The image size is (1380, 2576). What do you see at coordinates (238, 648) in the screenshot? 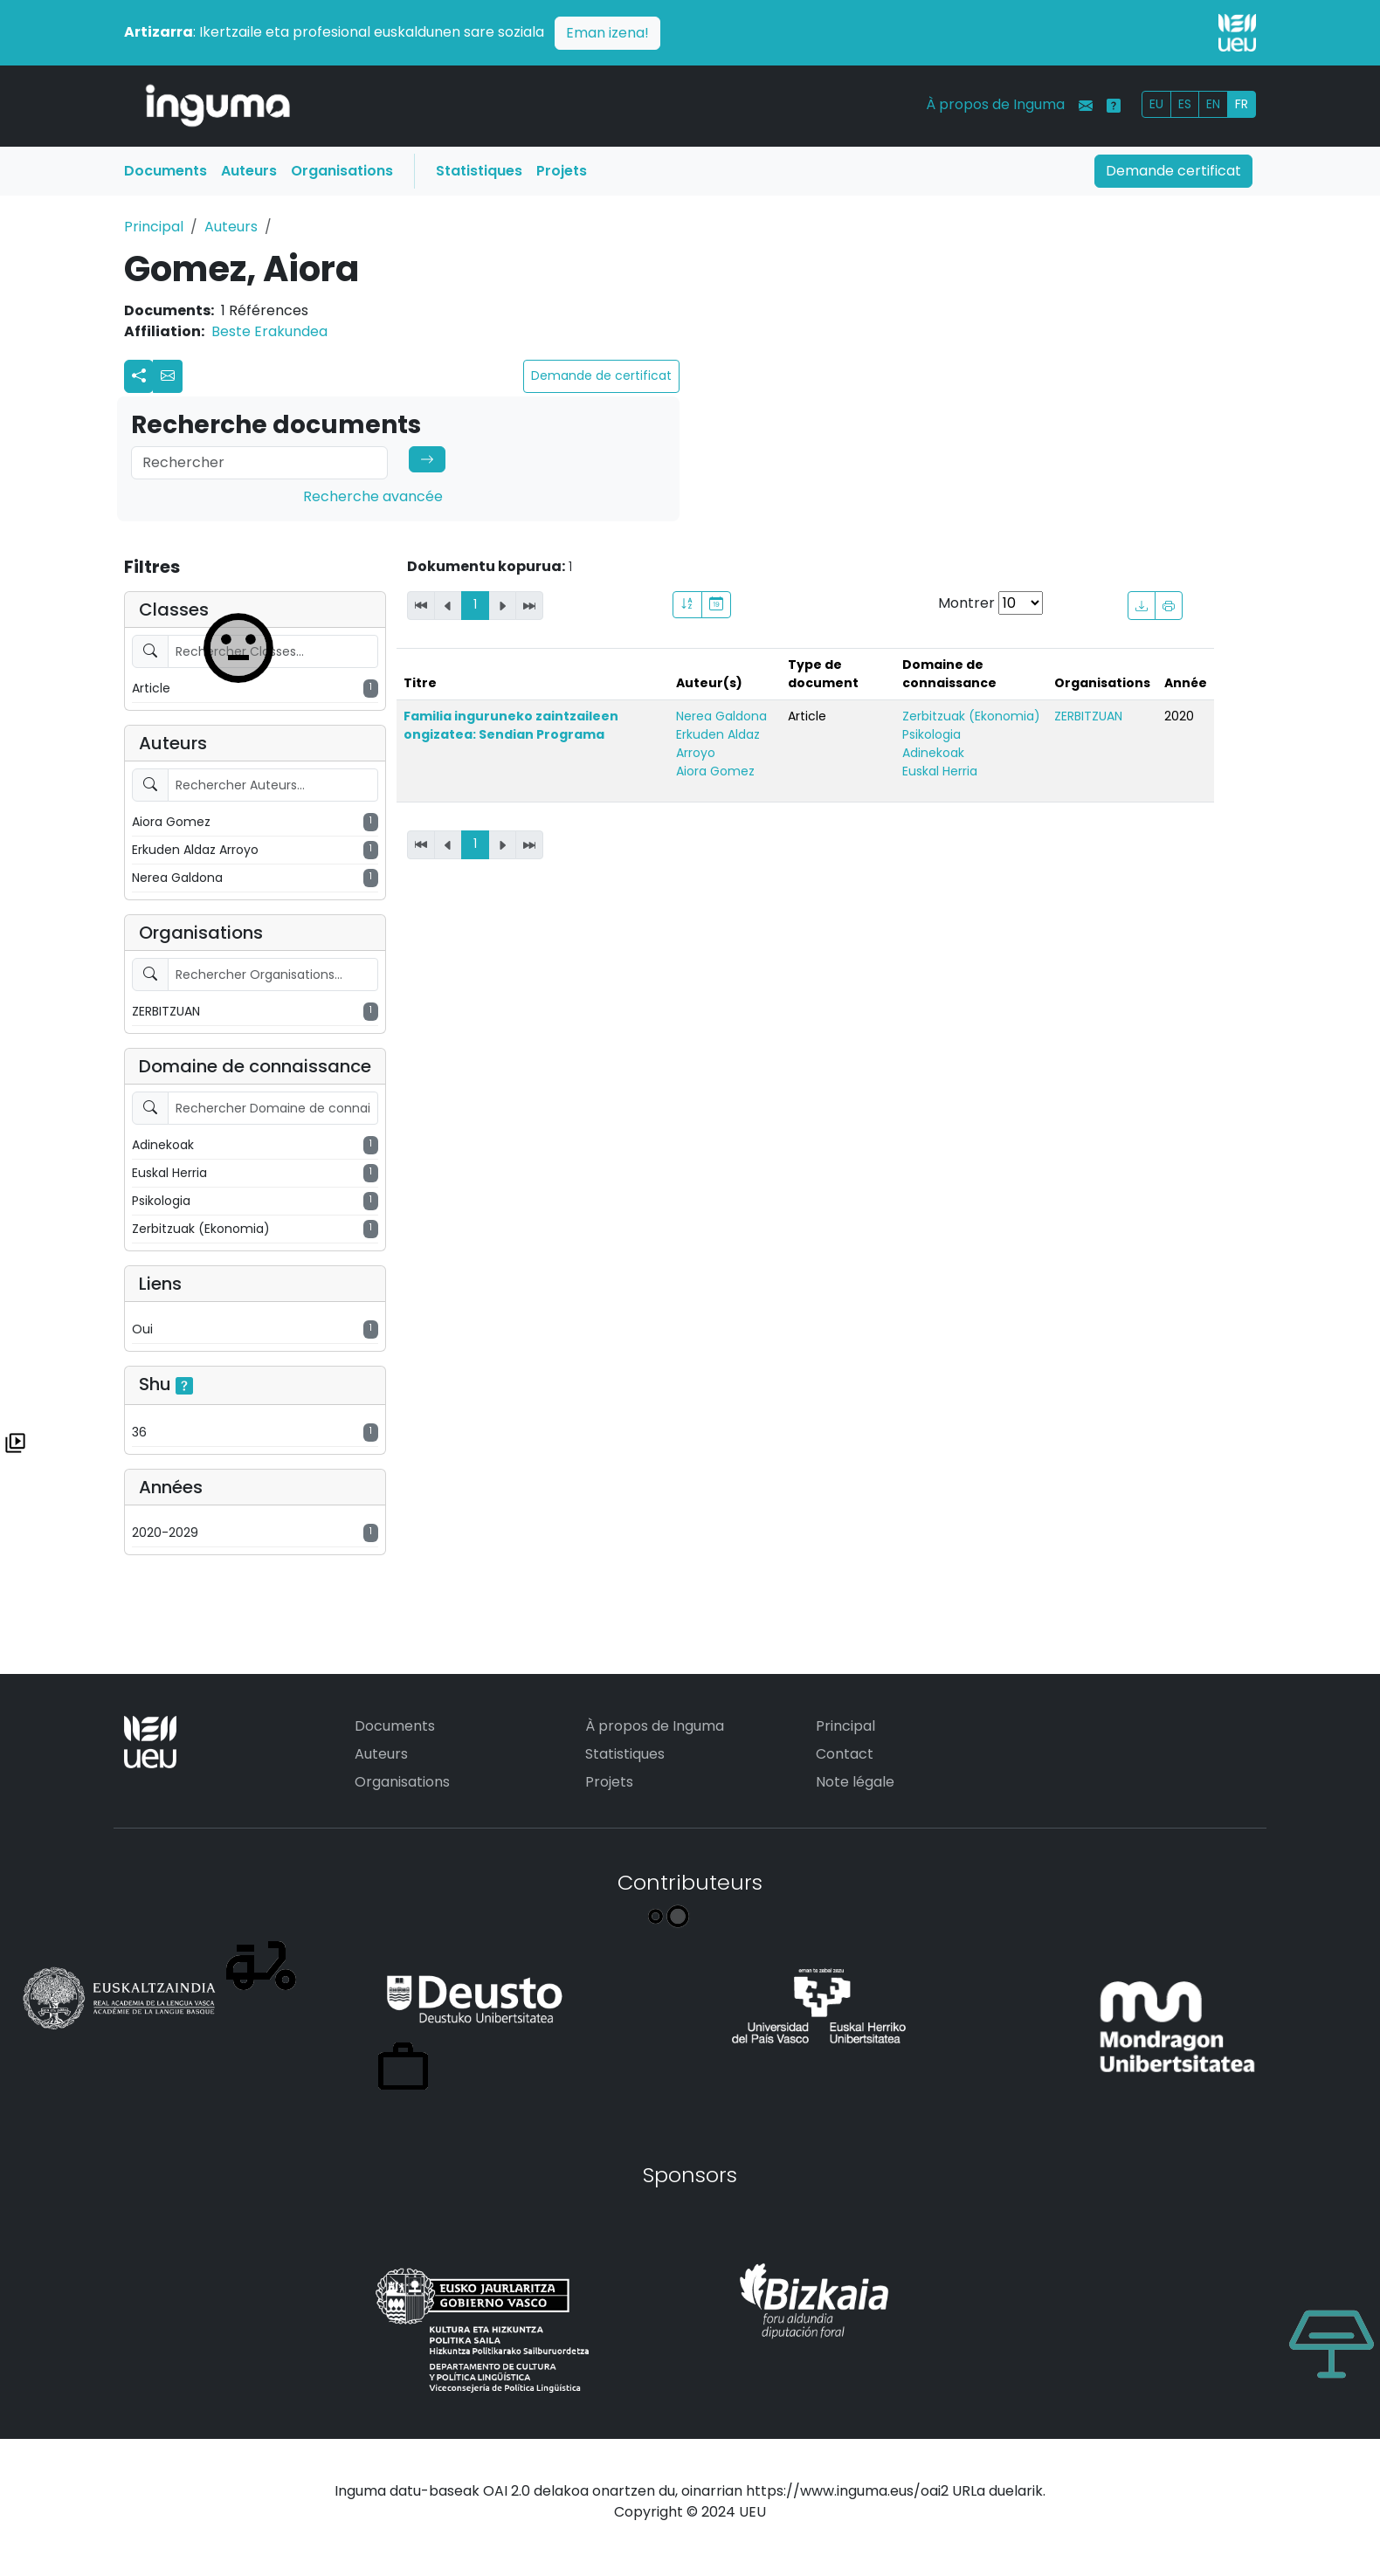
I see `indicates neutral feedback or rating` at bounding box center [238, 648].